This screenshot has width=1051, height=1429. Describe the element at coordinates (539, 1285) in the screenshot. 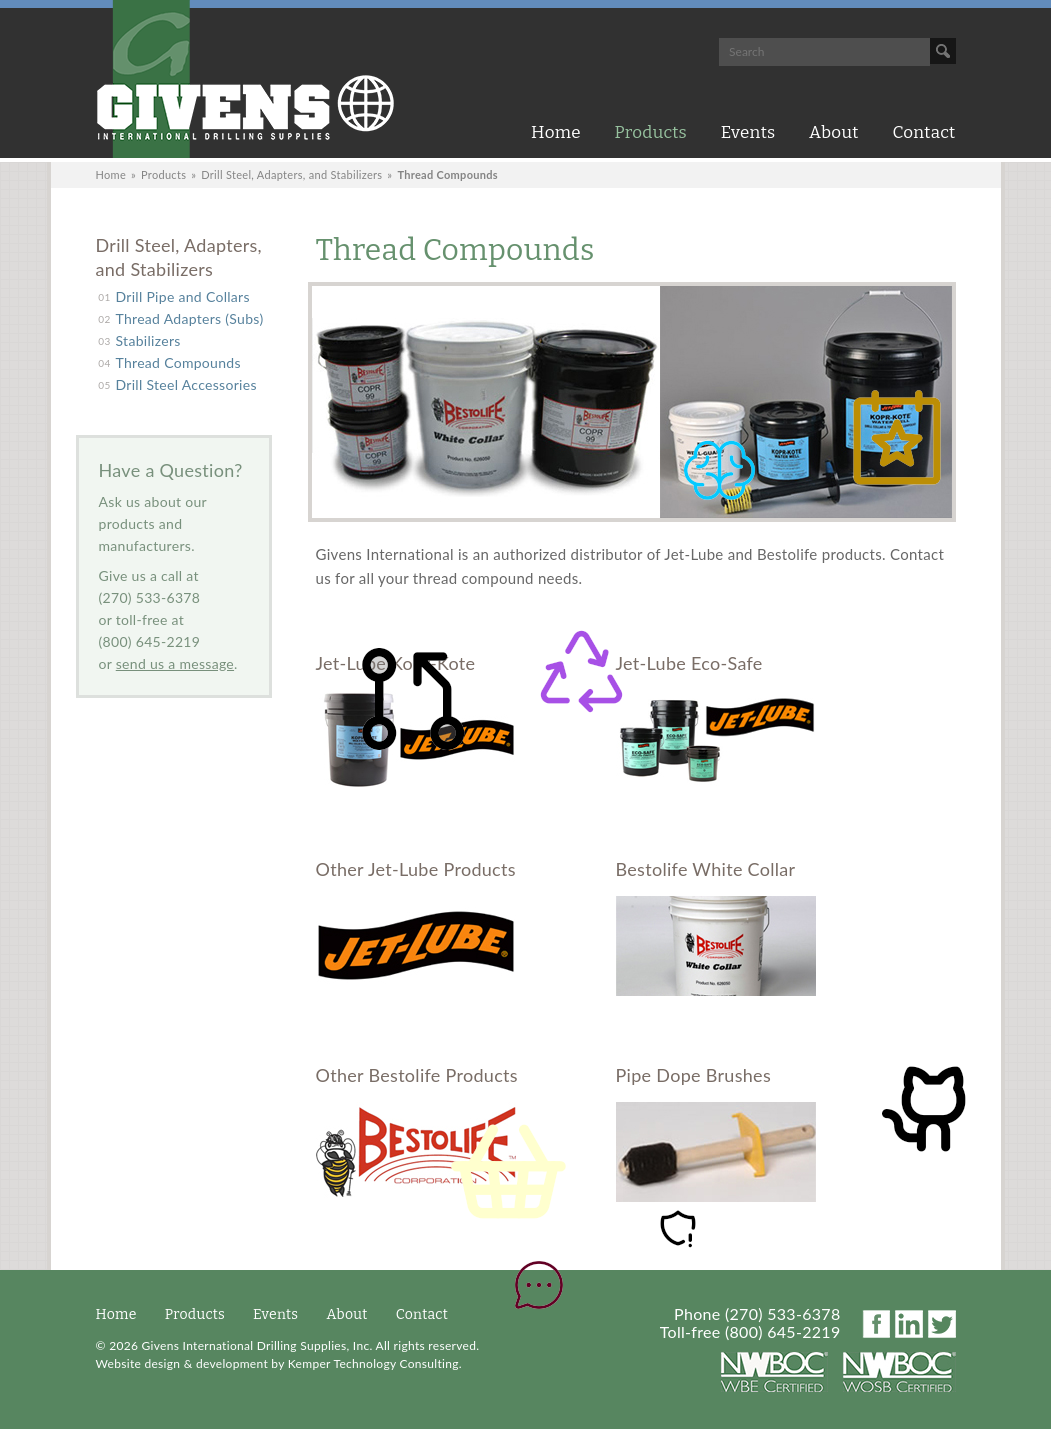

I see `open chat or messaging` at that location.